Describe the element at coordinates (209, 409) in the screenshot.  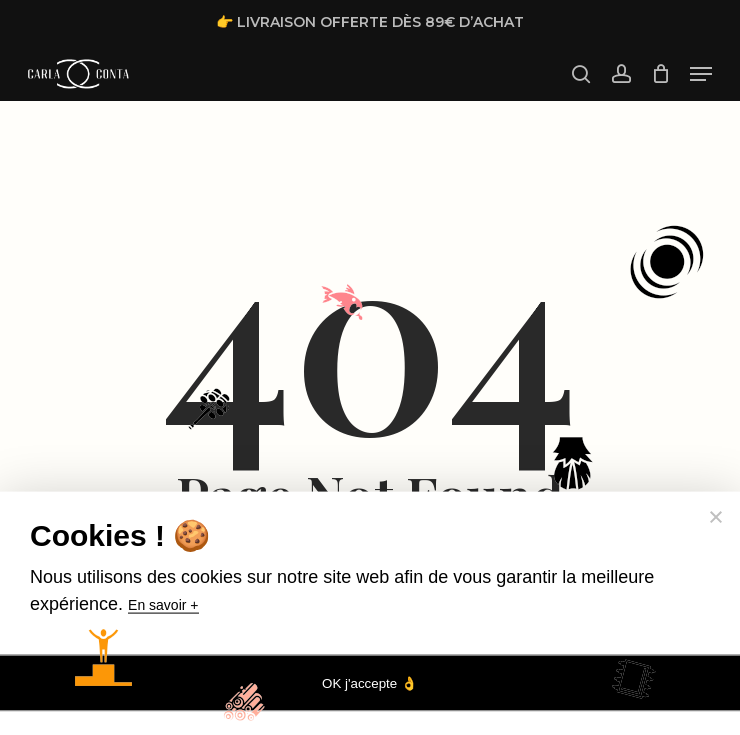
I see `select grenade weapon in inventory` at that location.